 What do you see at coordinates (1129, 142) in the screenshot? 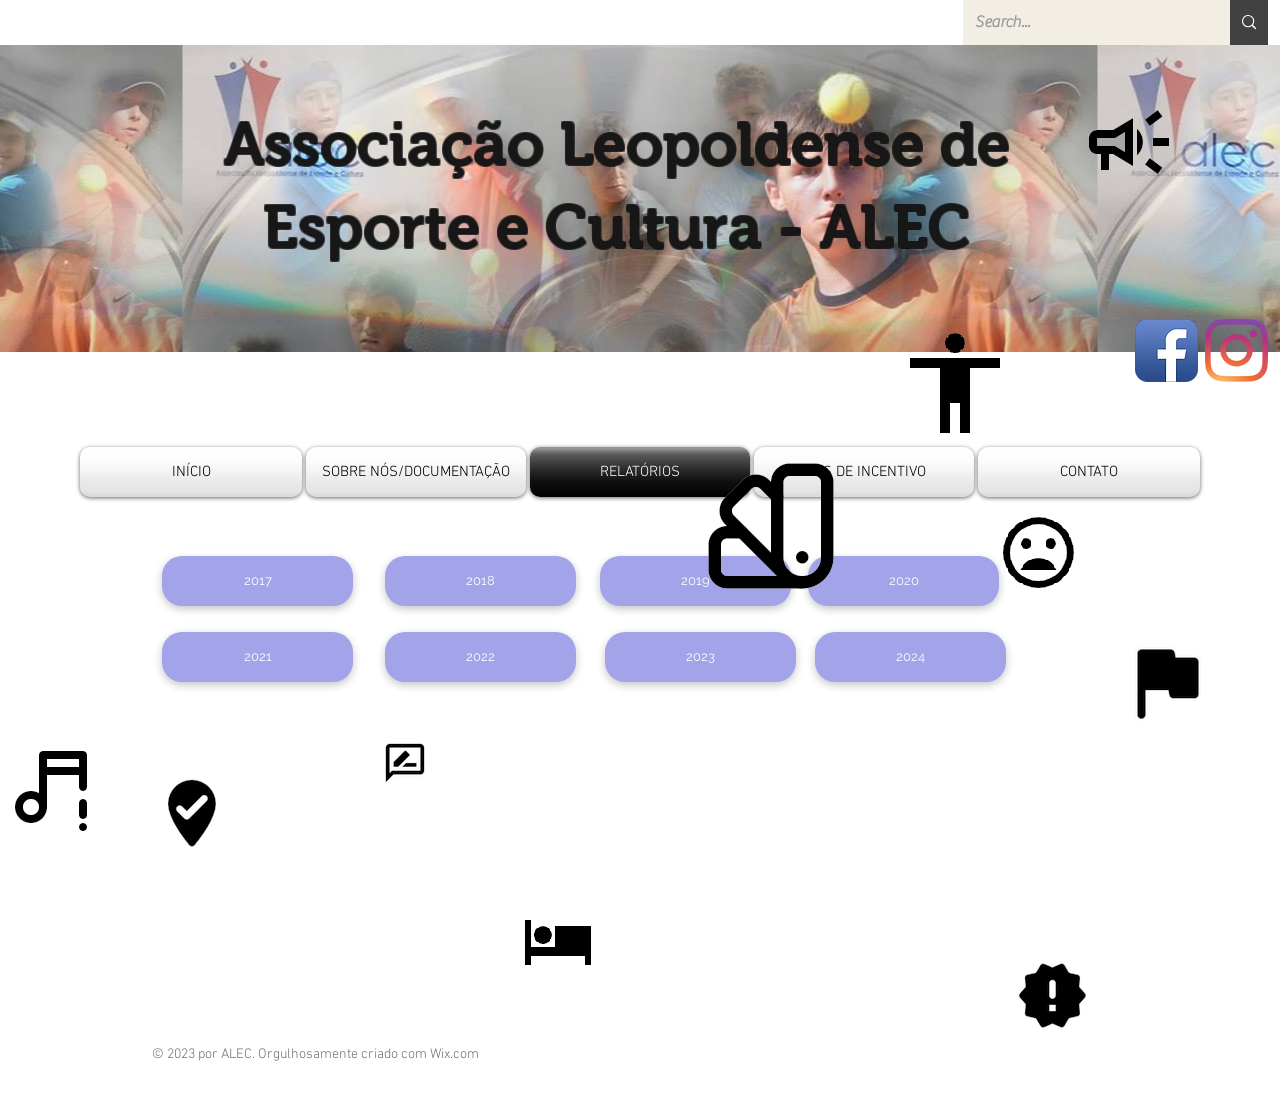
I see `make an announcement or broadcast` at bounding box center [1129, 142].